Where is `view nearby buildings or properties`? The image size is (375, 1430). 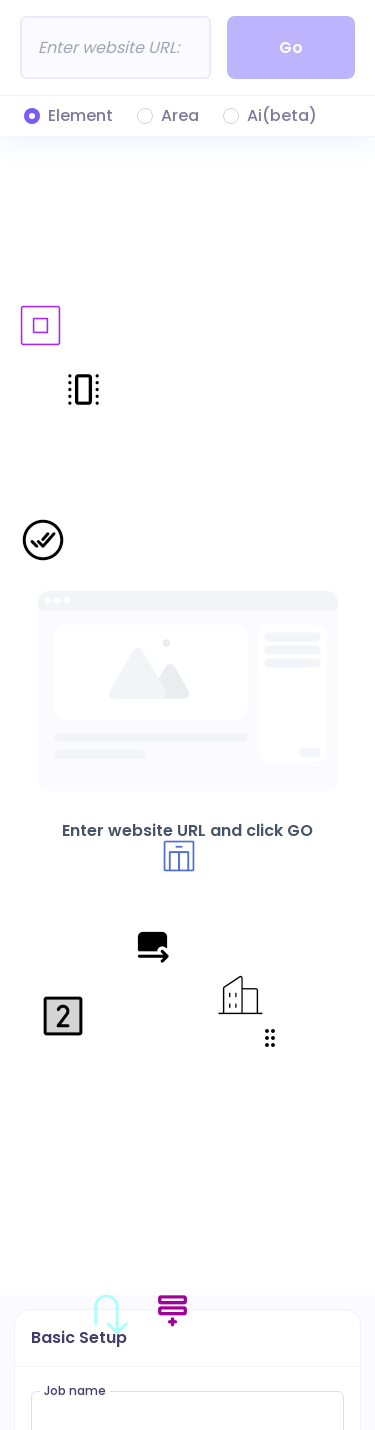
view nearby buildings or properties is located at coordinates (240, 996).